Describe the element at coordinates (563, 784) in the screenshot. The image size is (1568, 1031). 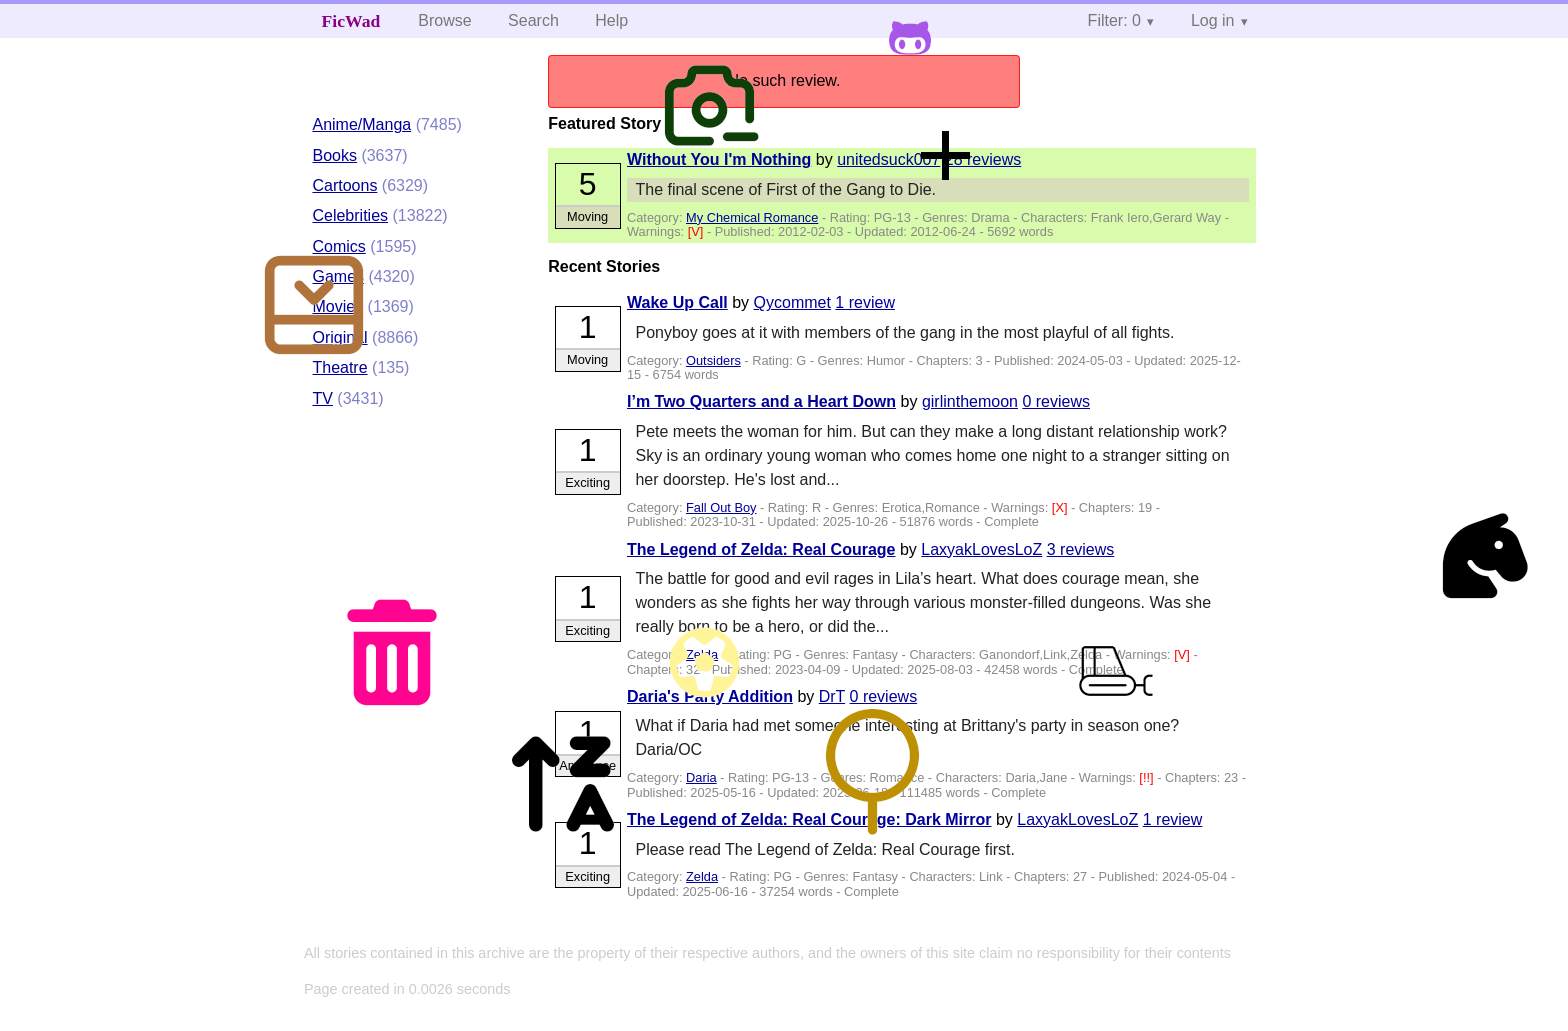
I see `sort items alphabetically from Z to A` at that location.